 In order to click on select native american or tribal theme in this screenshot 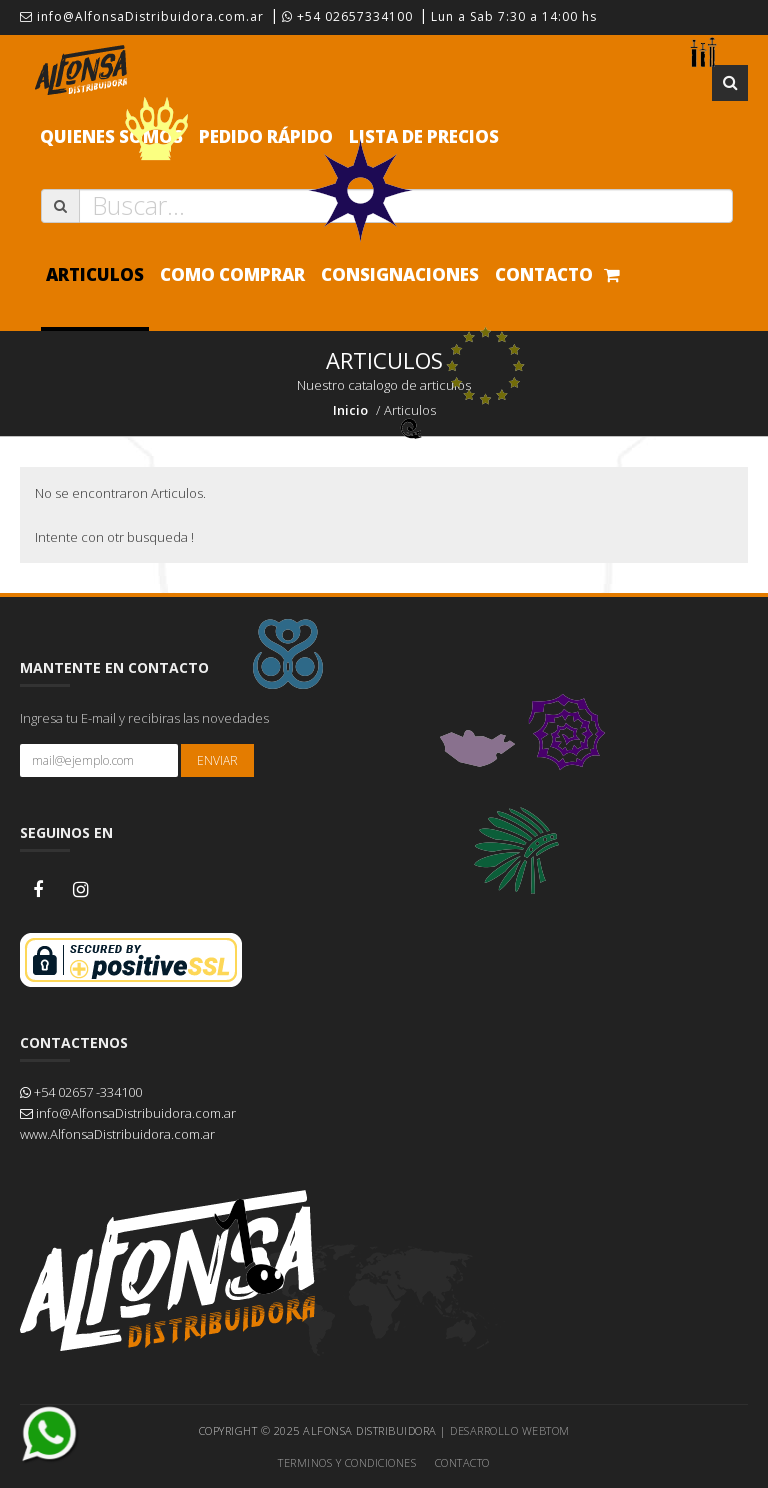, I will do `click(516, 850)`.